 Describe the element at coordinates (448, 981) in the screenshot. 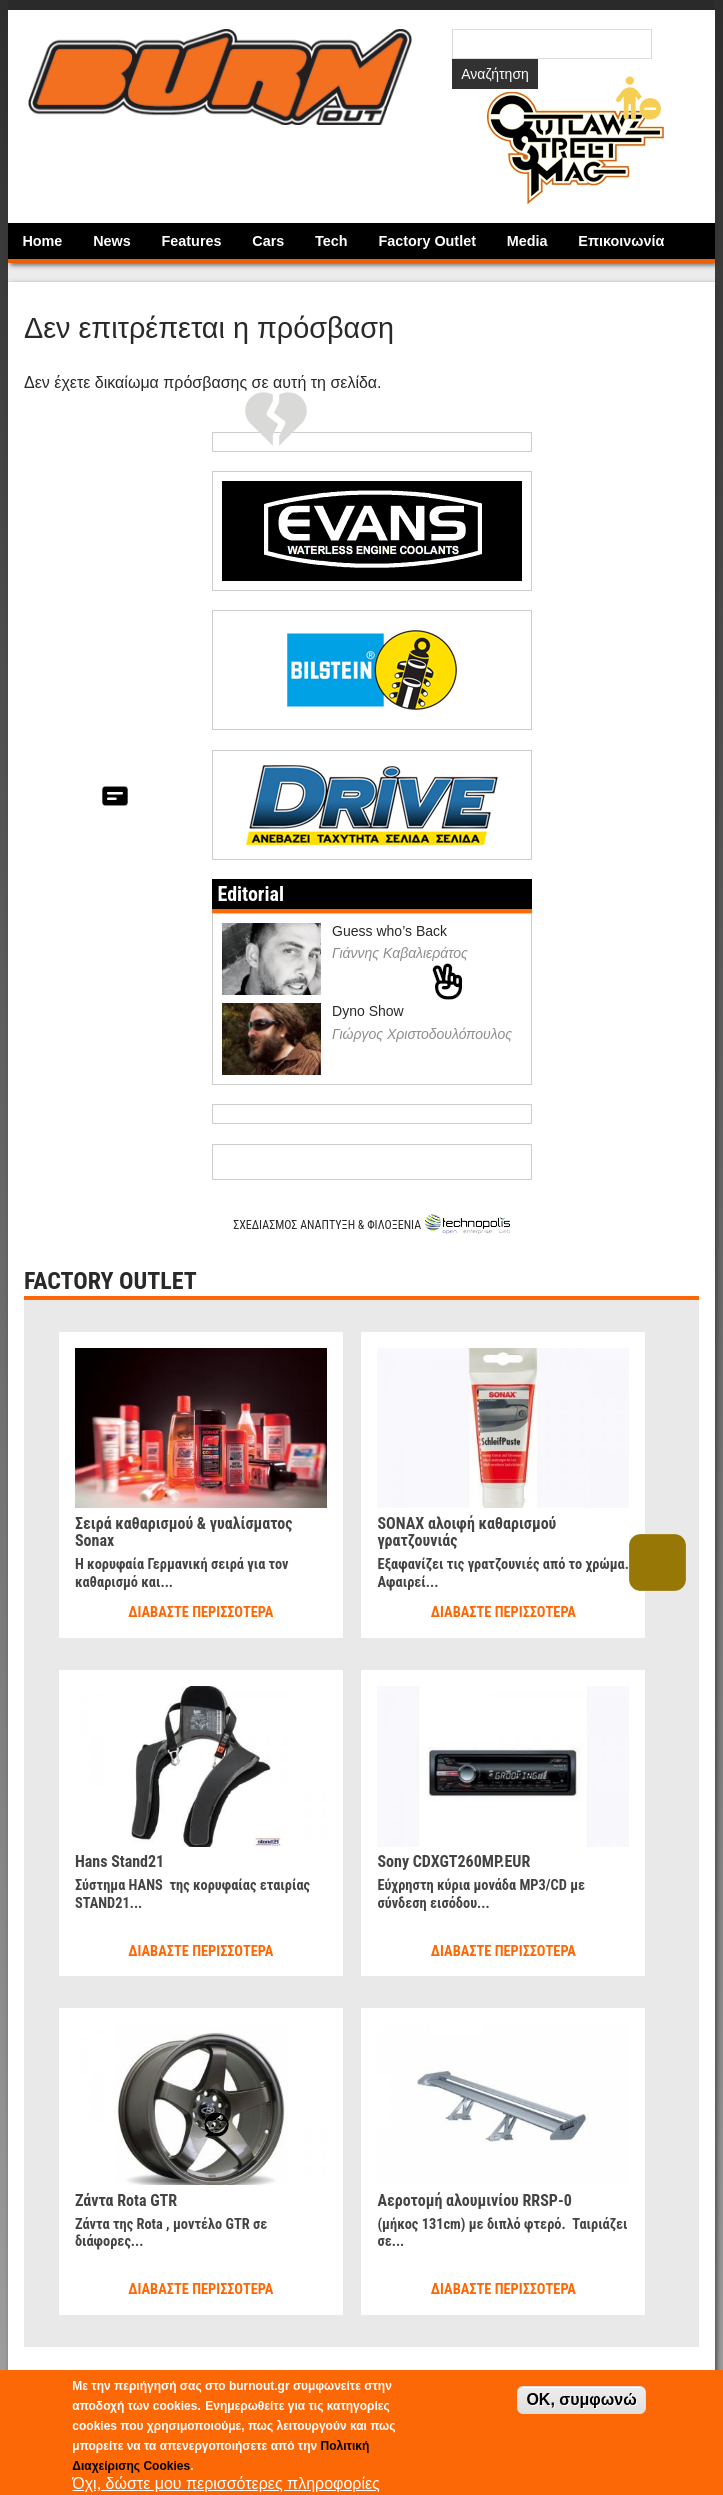

I see `peace sign or victory gesture` at that location.